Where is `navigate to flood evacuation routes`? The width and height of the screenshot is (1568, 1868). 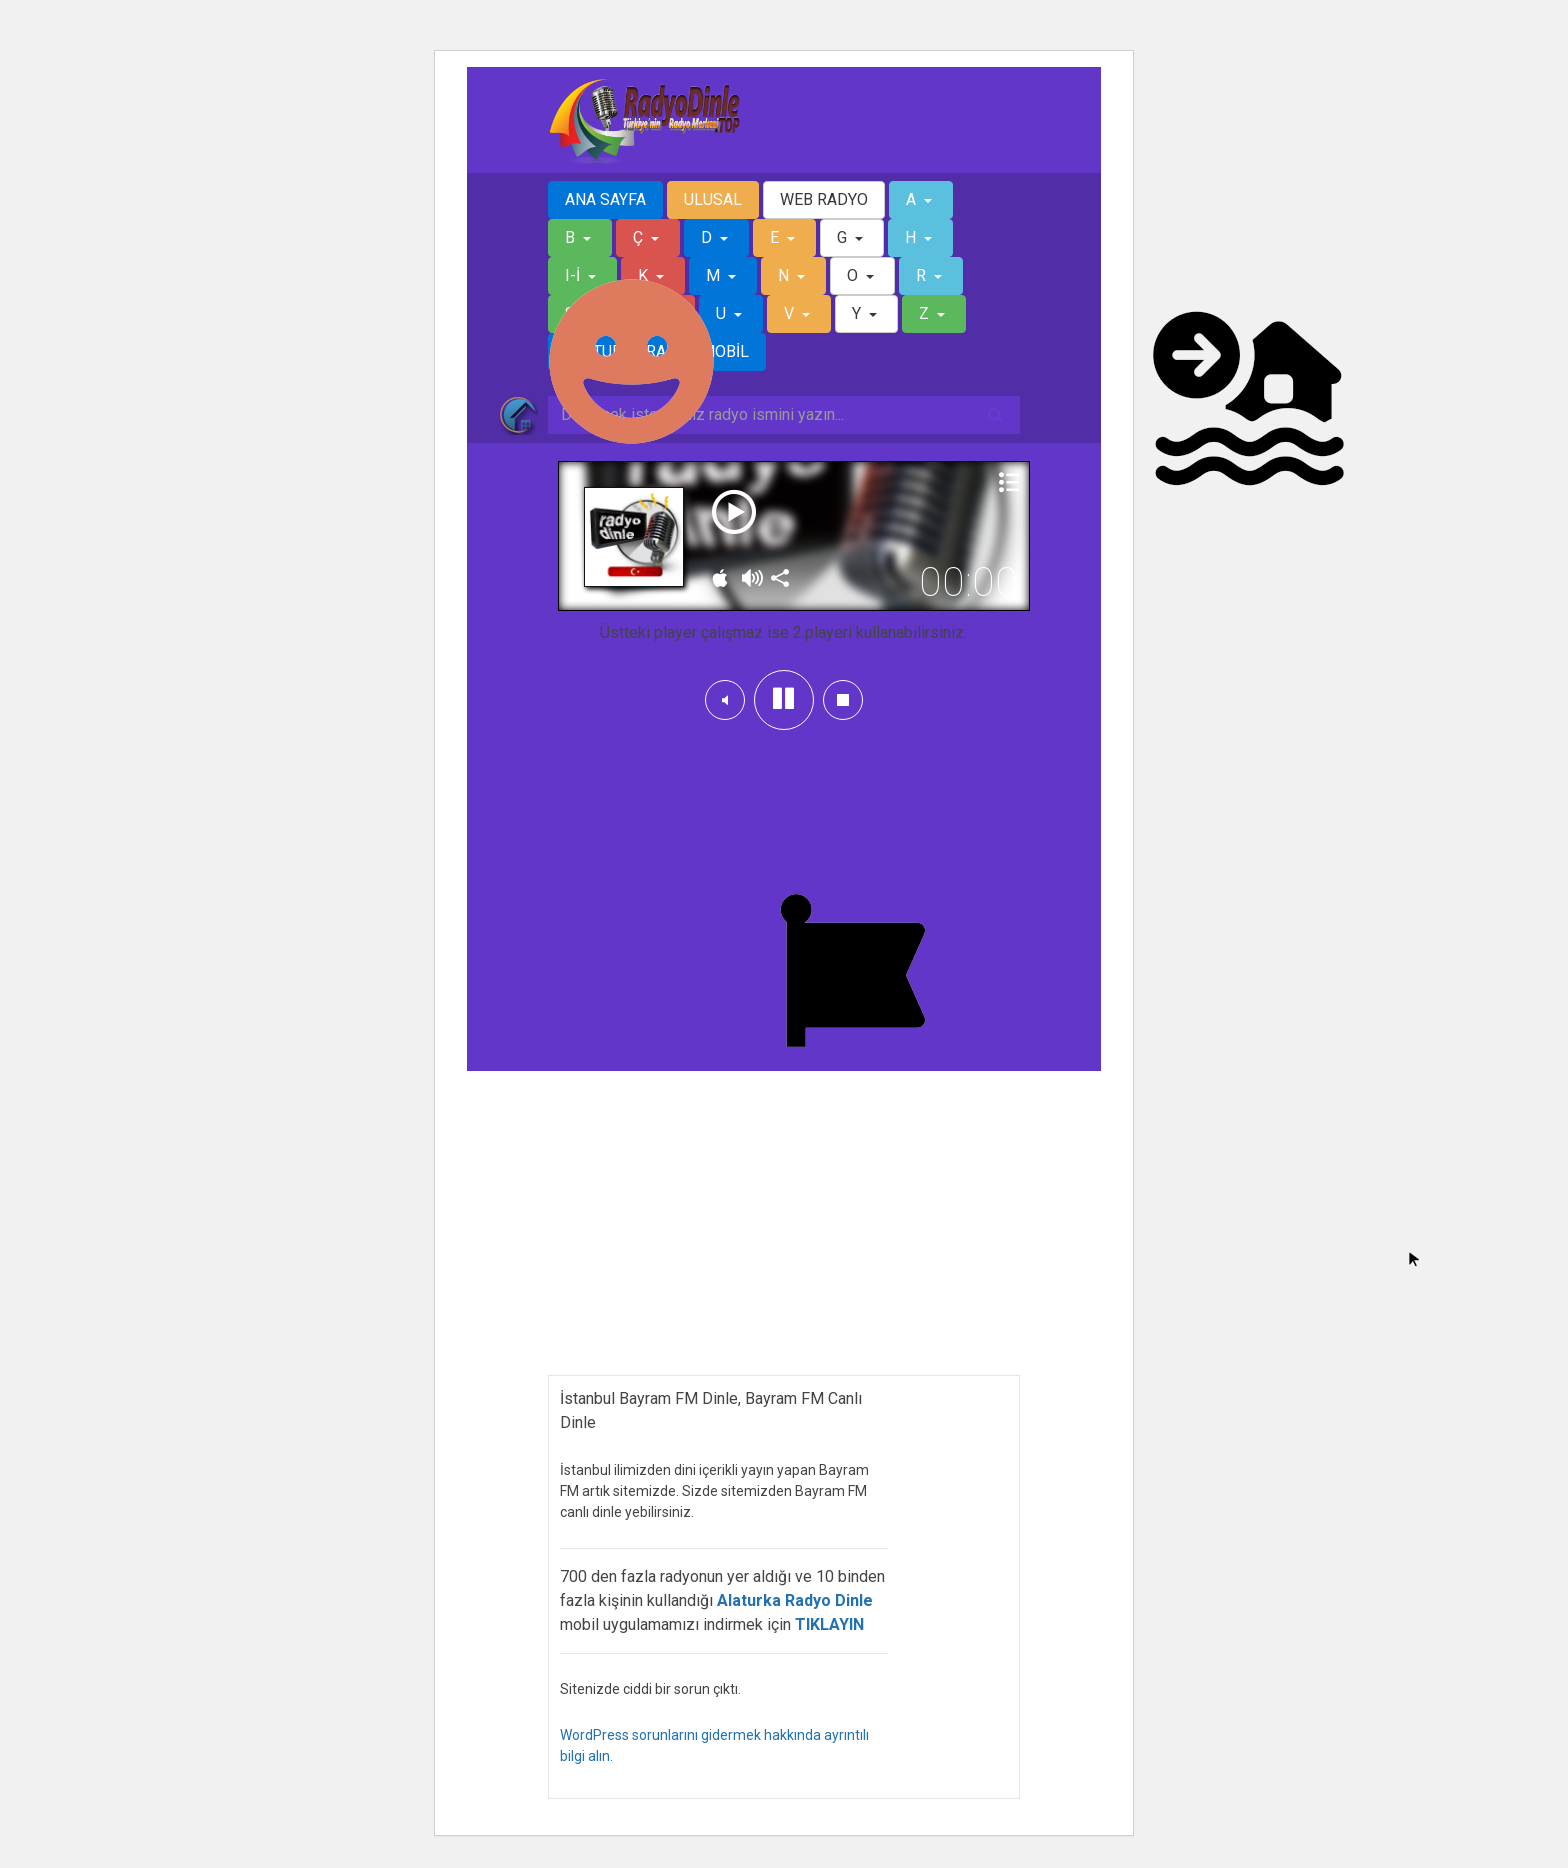 navigate to flood evacuation routes is located at coordinates (1249, 398).